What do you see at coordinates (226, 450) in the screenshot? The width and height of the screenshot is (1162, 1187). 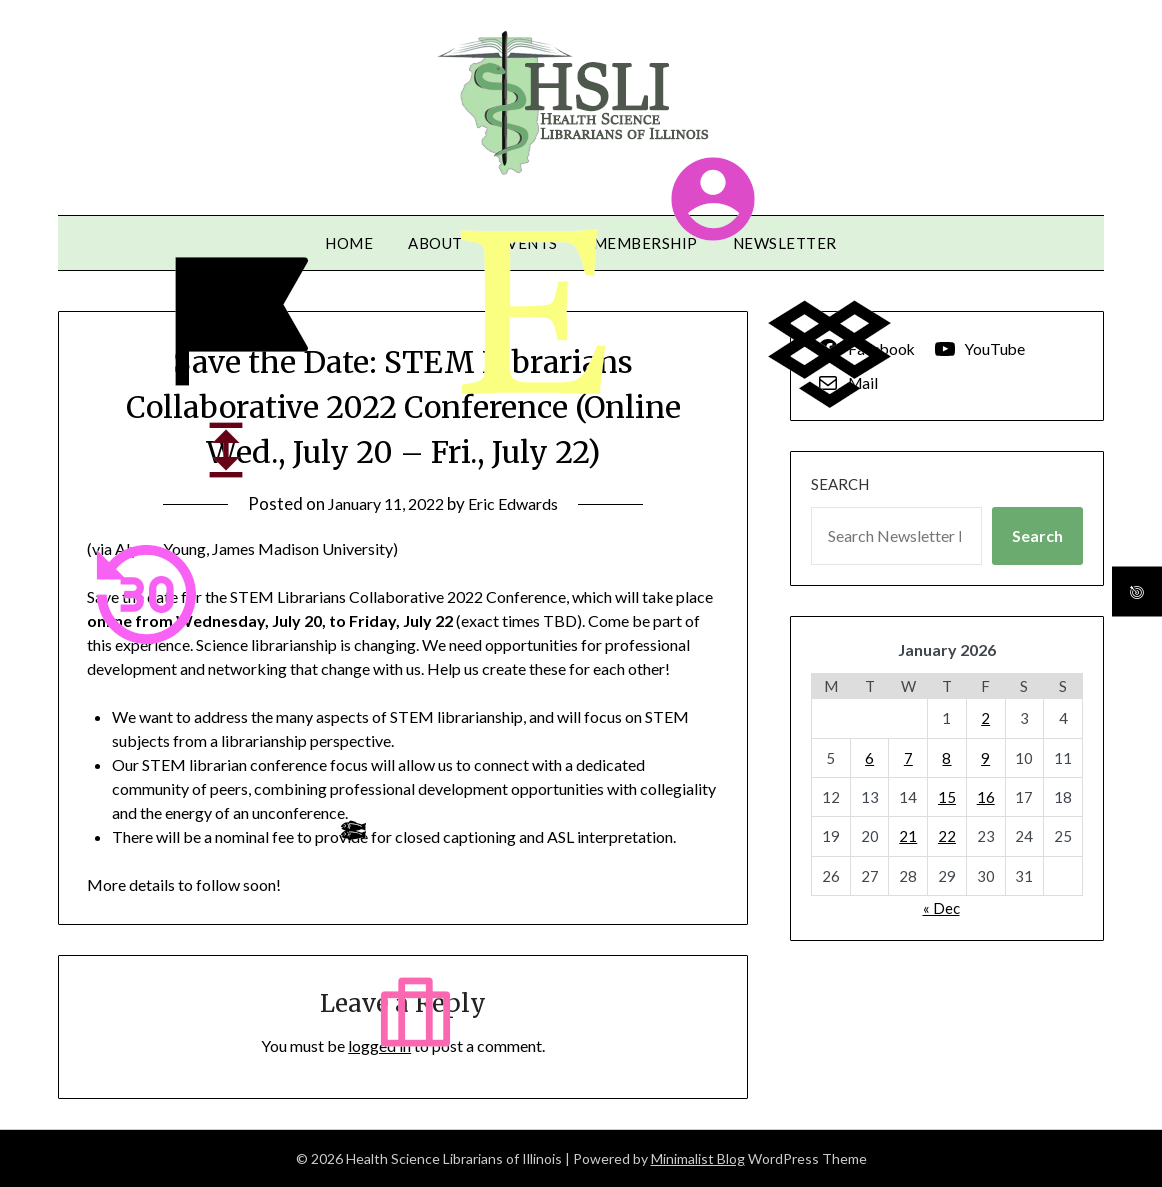 I see `expand content to full height` at bounding box center [226, 450].